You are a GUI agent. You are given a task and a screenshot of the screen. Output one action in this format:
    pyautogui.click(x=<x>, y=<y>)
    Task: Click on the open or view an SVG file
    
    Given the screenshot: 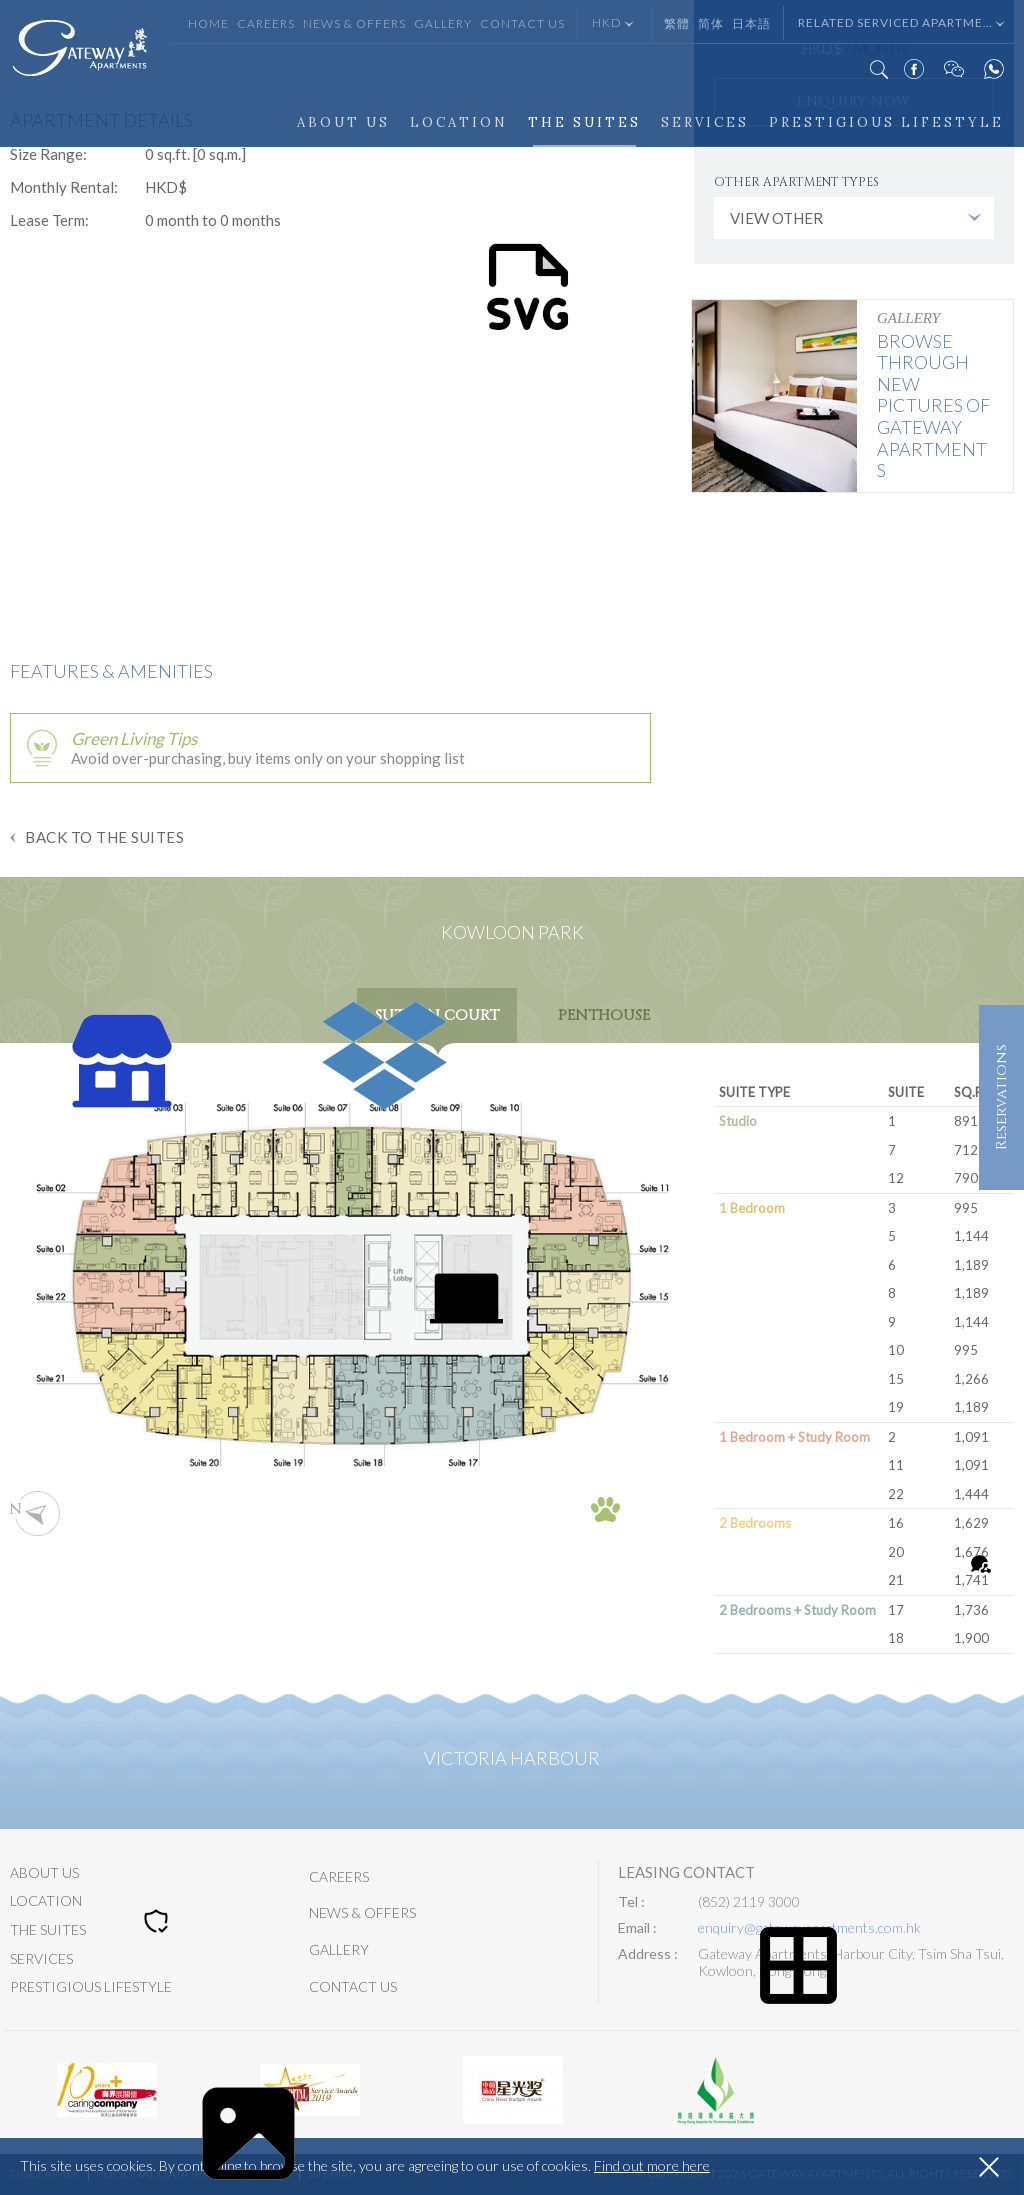 What is the action you would take?
    pyautogui.click(x=528, y=290)
    